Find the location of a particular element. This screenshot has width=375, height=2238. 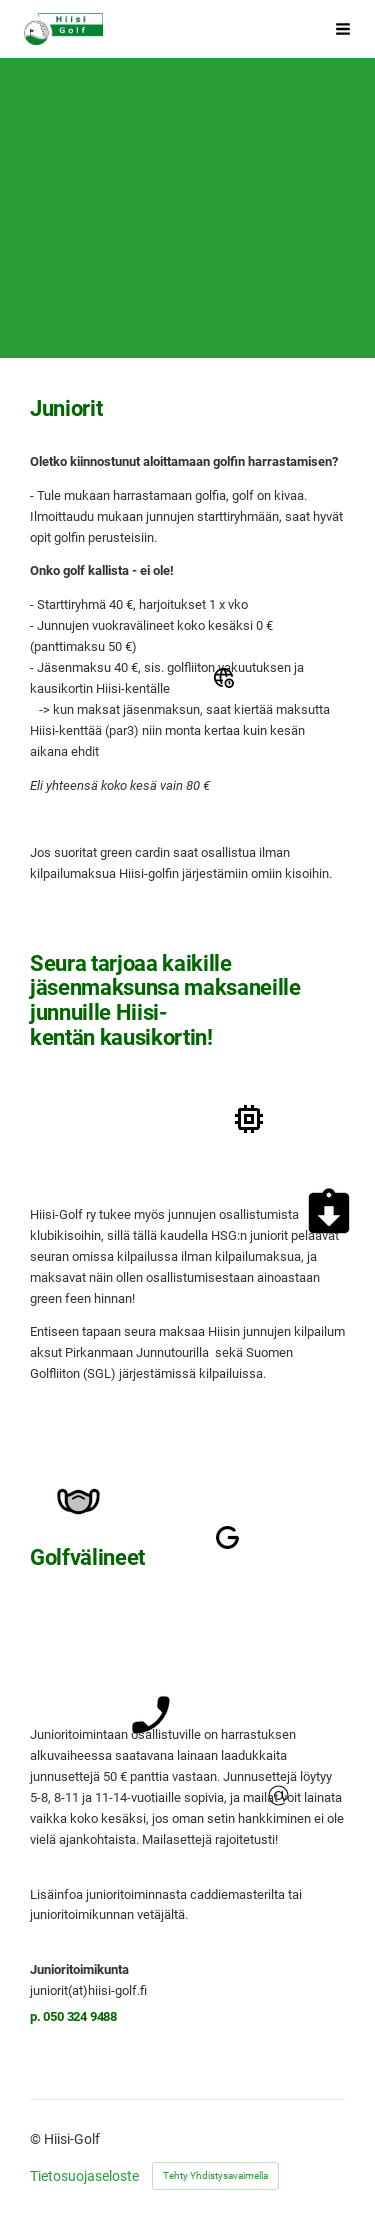

download or receive an assignment is located at coordinates (329, 1213).